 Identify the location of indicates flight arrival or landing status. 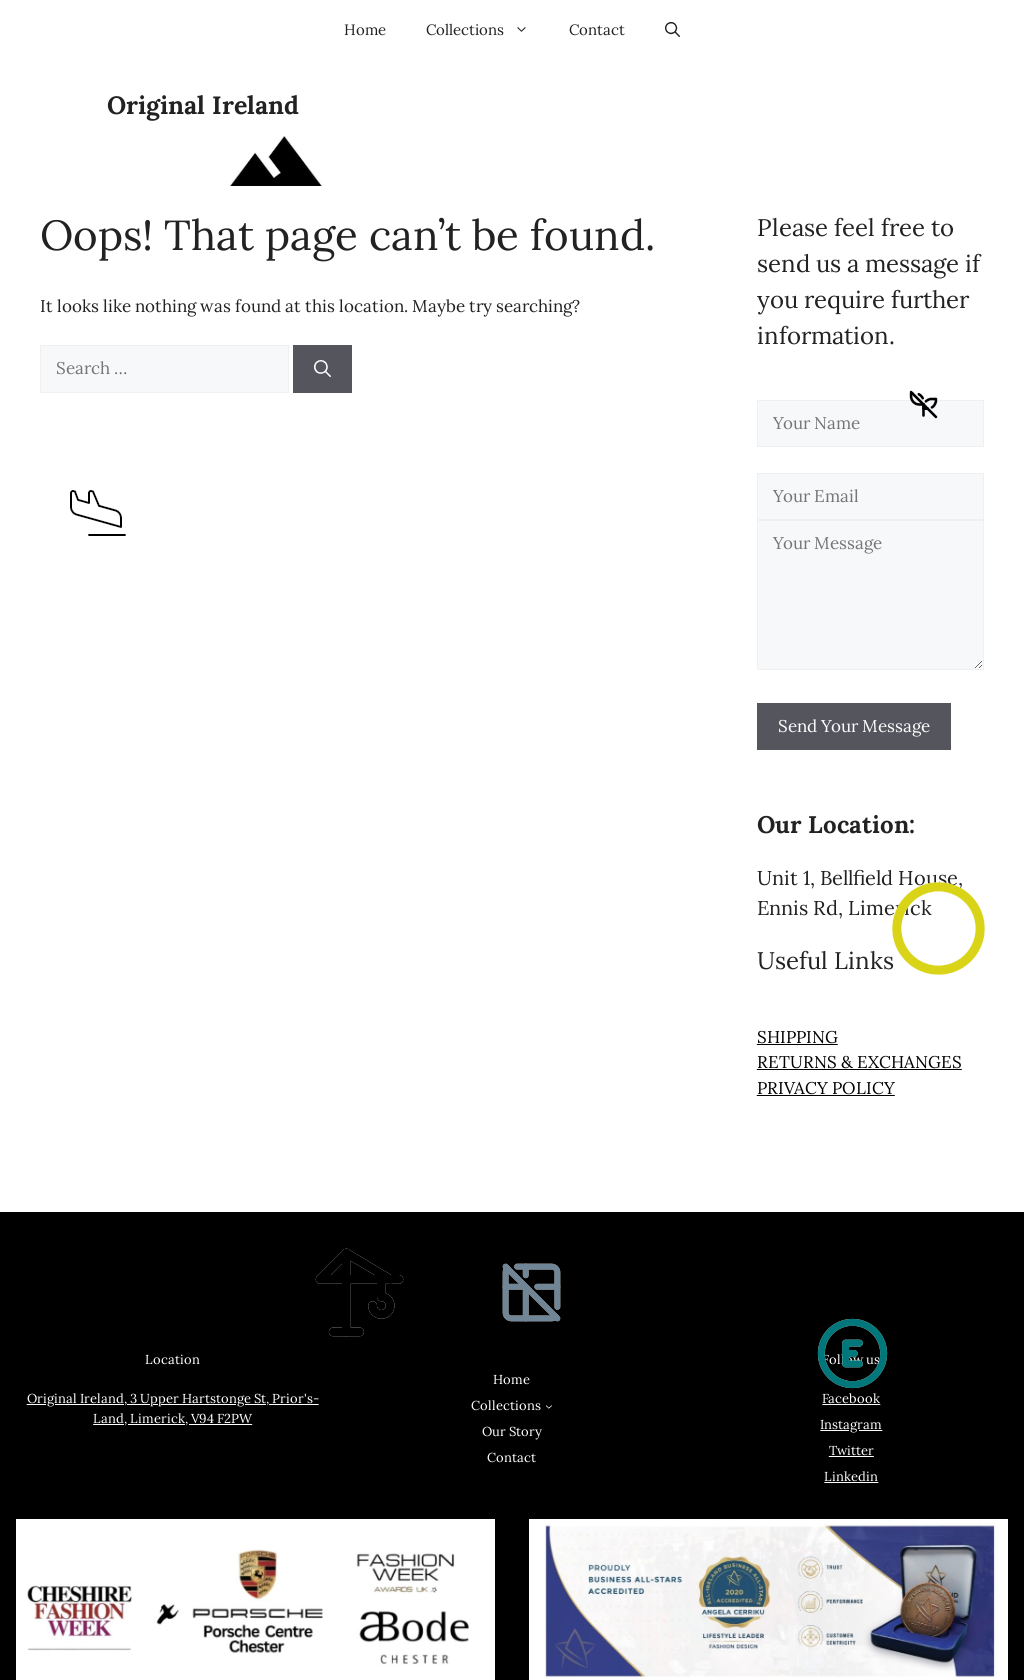
(95, 513).